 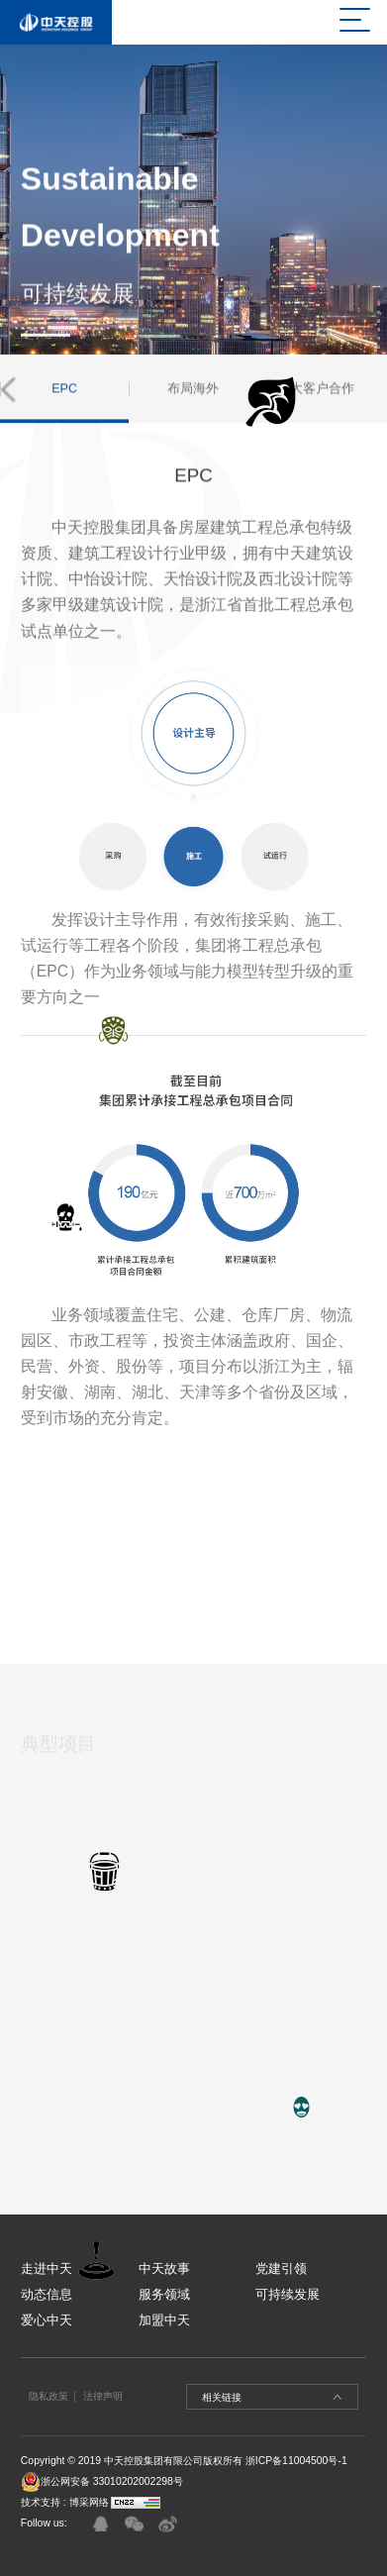 What do you see at coordinates (113, 1030) in the screenshot?
I see `access tribal or cultural game content` at bounding box center [113, 1030].